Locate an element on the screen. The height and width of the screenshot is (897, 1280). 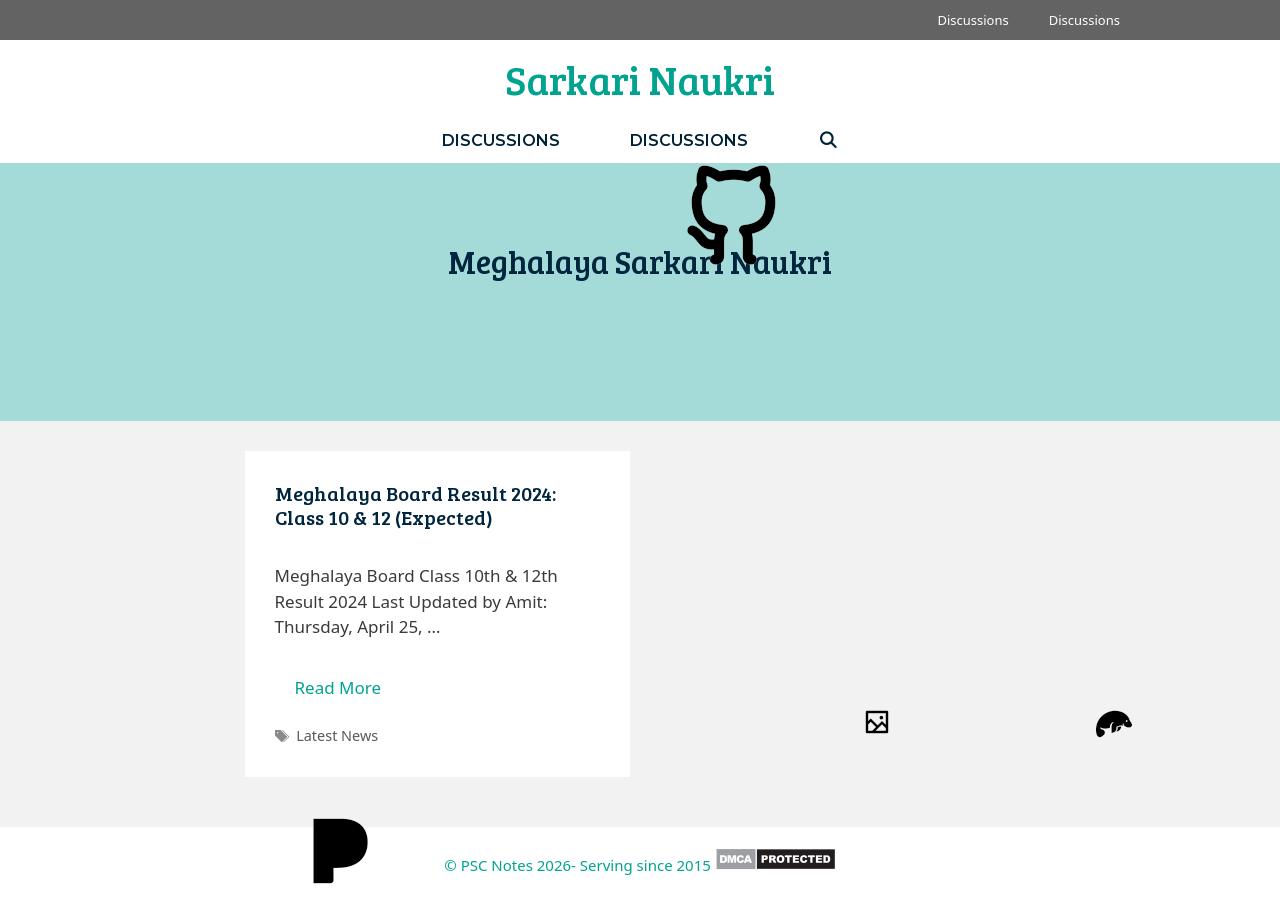
open Studio 3T MongoDB database management tool is located at coordinates (1114, 724).